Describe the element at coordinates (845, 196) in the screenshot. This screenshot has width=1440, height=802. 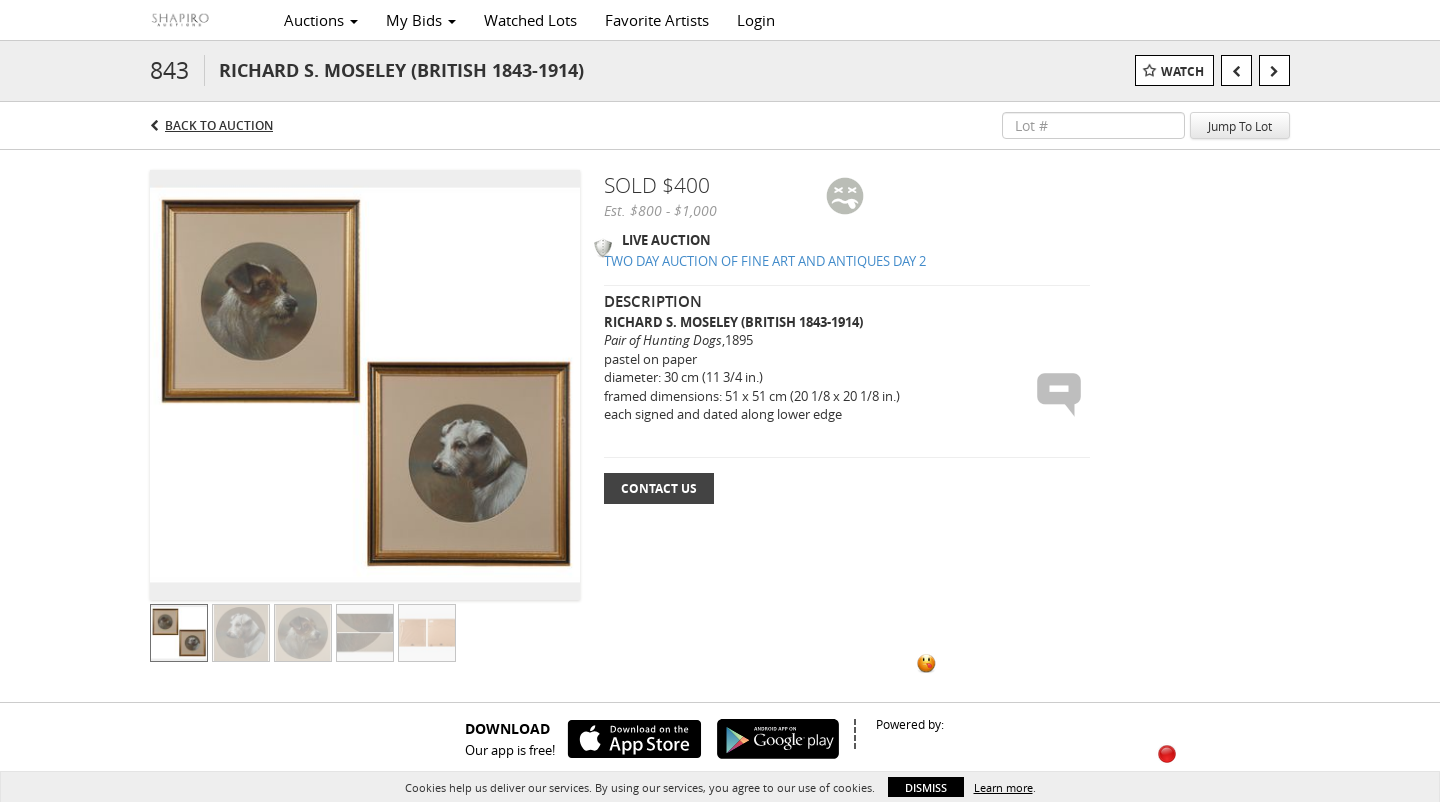
I see `indicates feeling unwell or sick status` at that location.